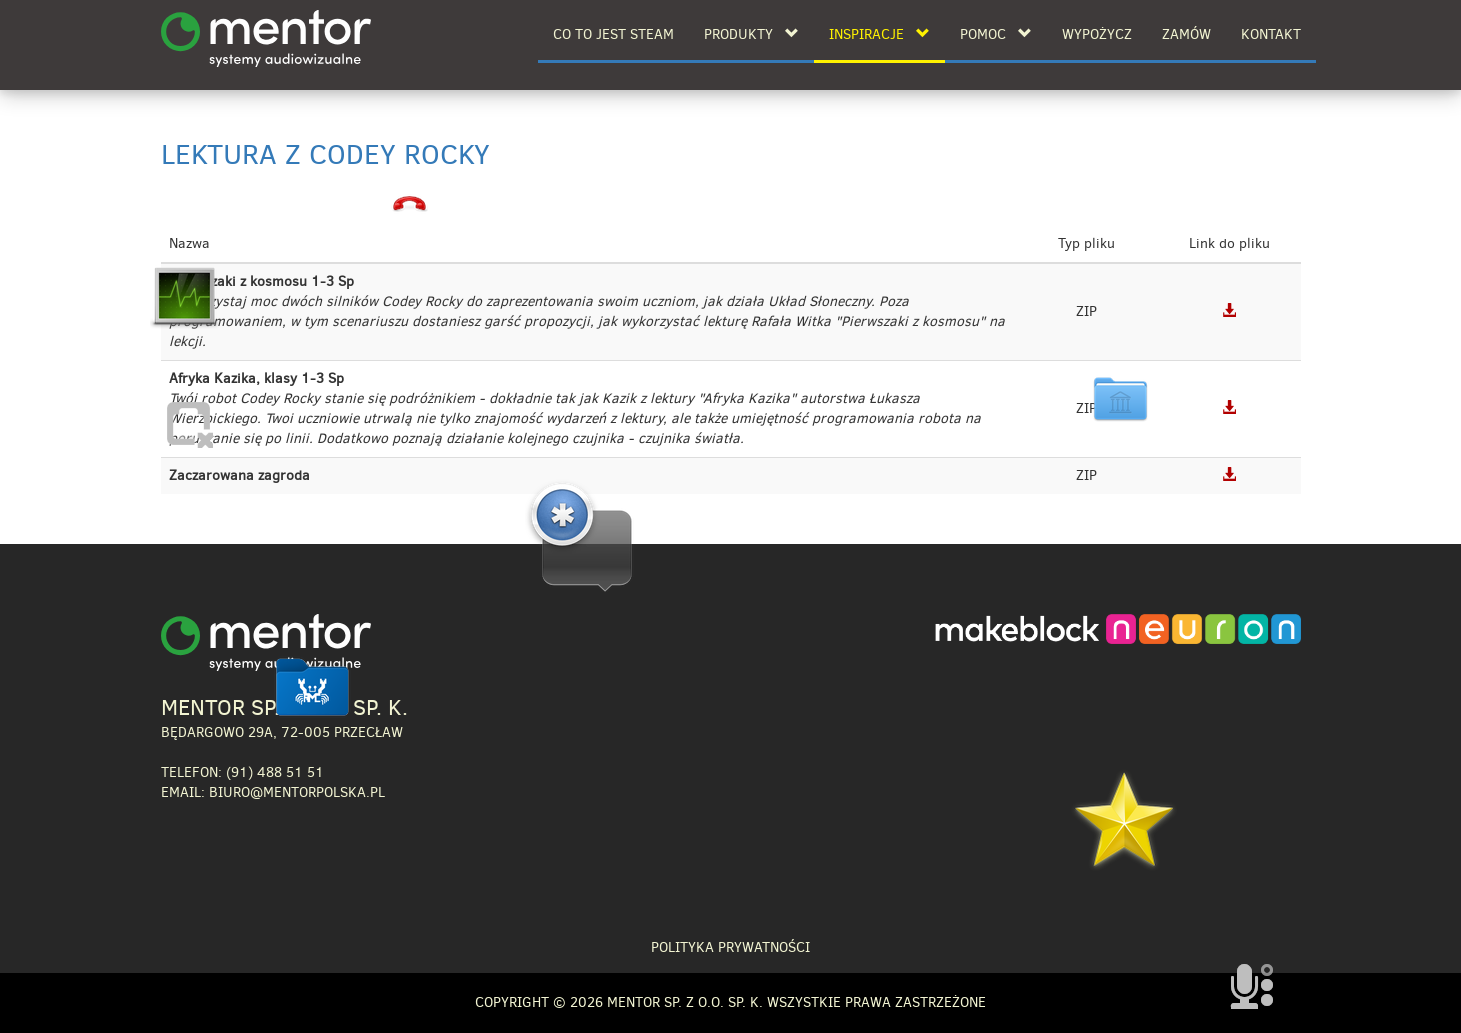 The image size is (1461, 1033). Describe the element at coordinates (582, 534) in the screenshot. I see `manage system notification settings` at that location.